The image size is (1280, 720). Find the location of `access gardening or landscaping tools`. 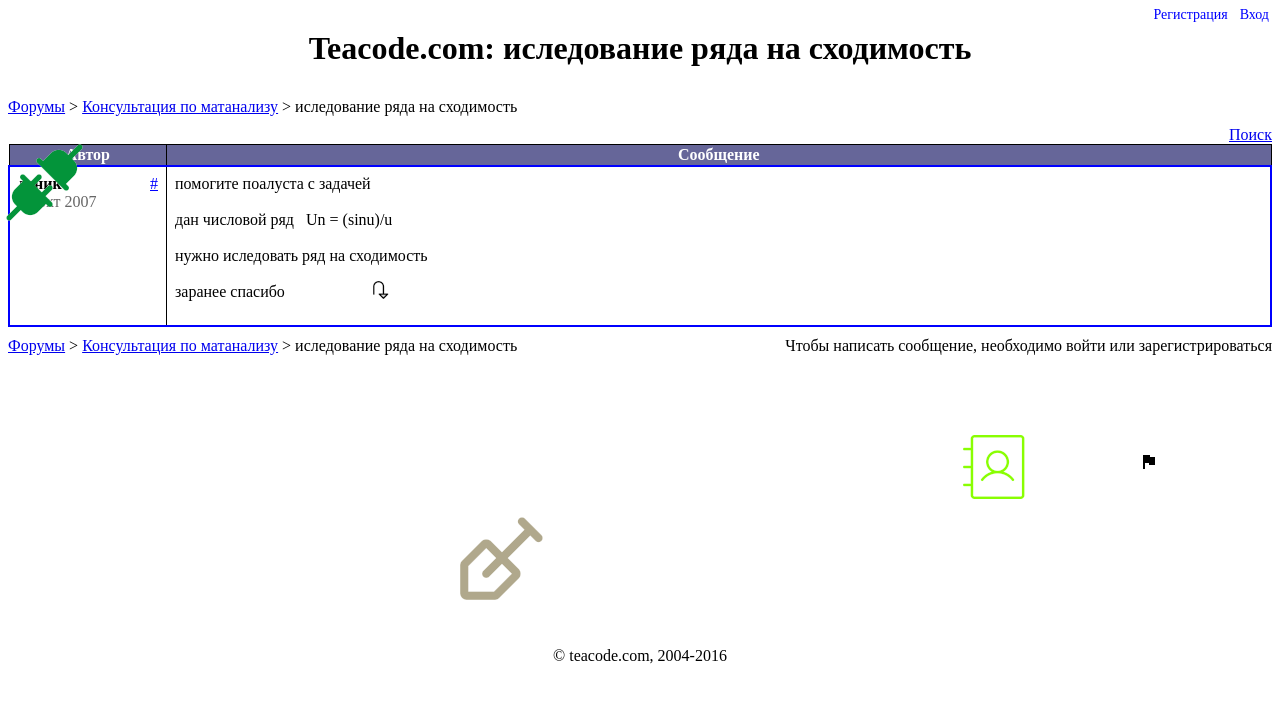

access gardening or landscaping tools is located at coordinates (500, 560).